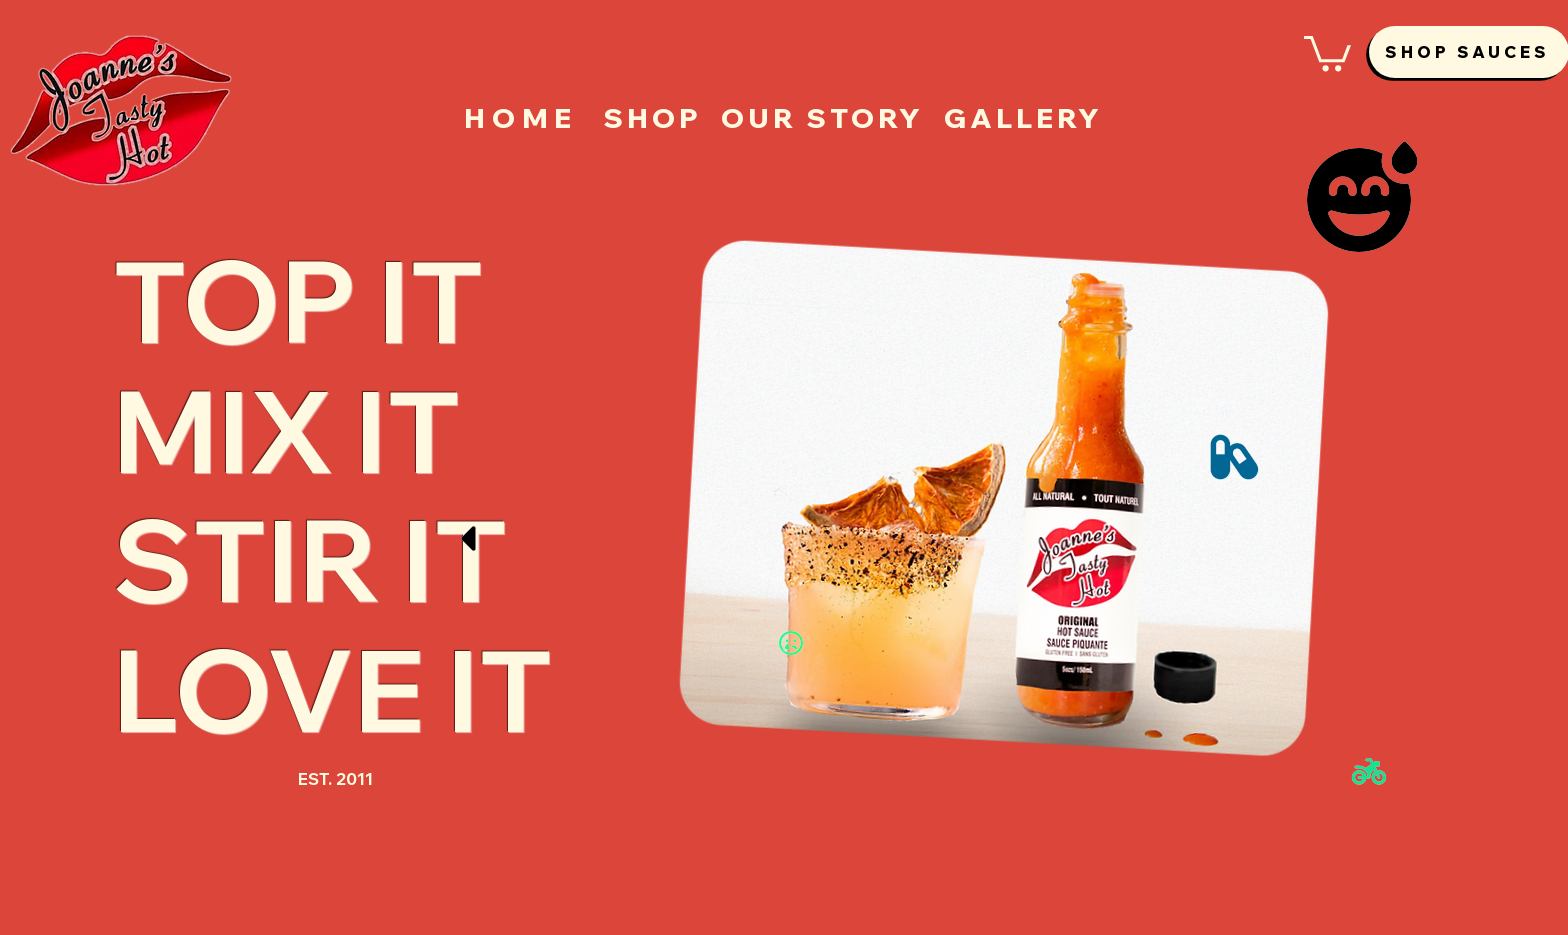  Describe the element at coordinates (469, 538) in the screenshot. I see `go back to the previous screen` at that location.